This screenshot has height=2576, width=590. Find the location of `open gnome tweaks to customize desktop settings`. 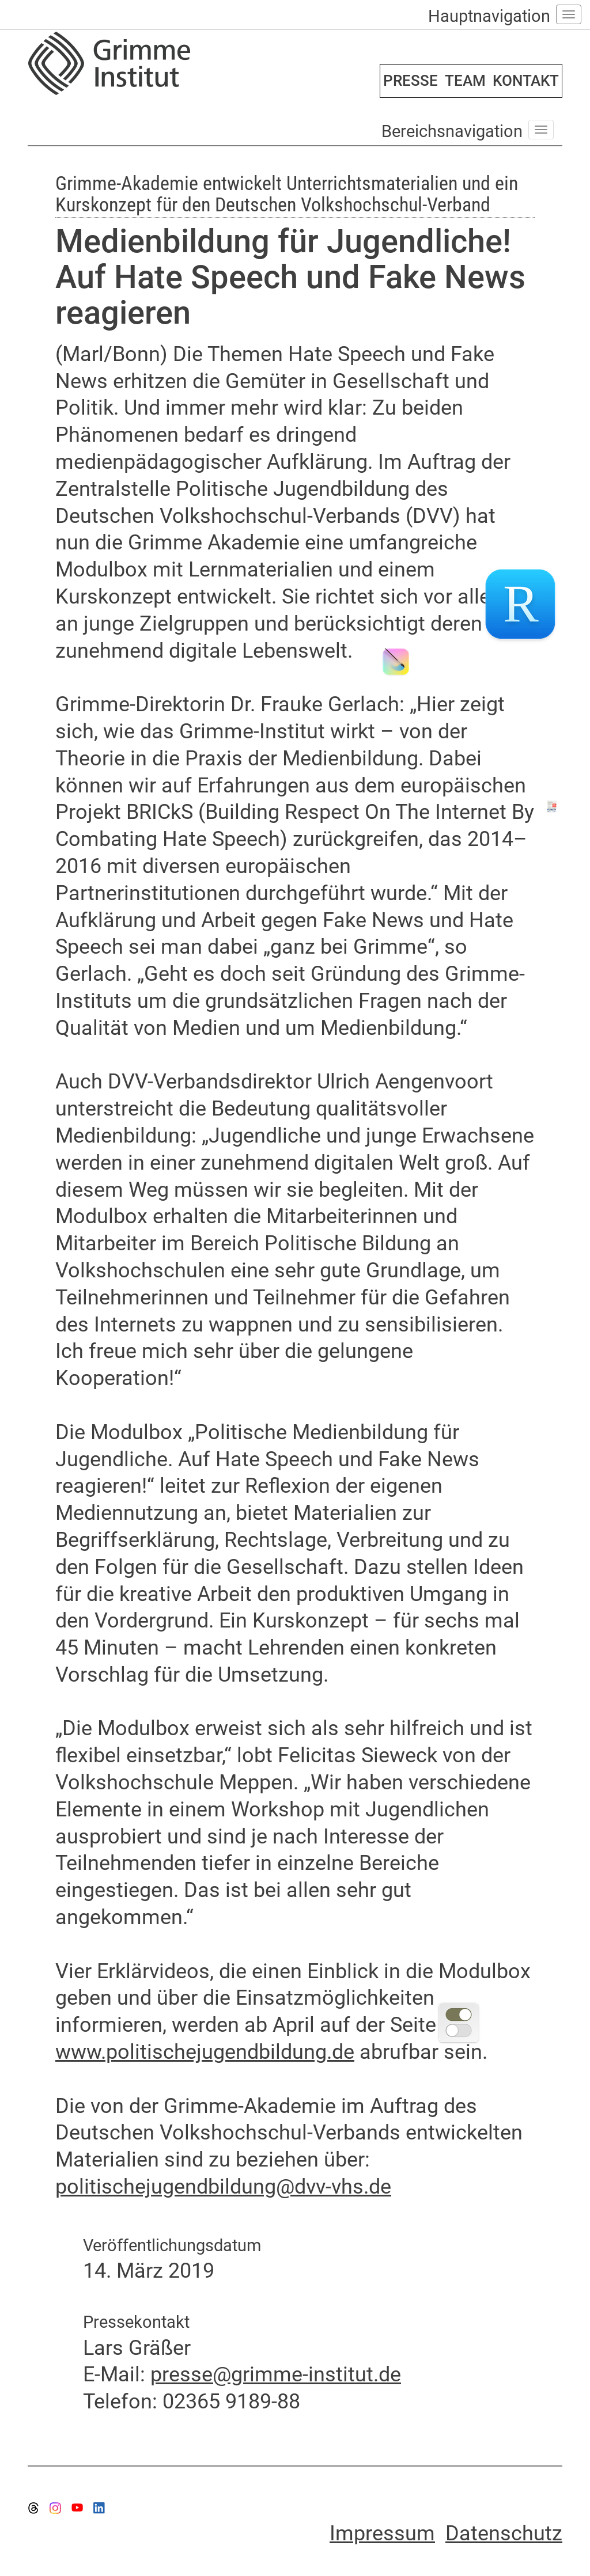

open gnome tweaks to customize desktop settings is located at coordinates (459, 2023).